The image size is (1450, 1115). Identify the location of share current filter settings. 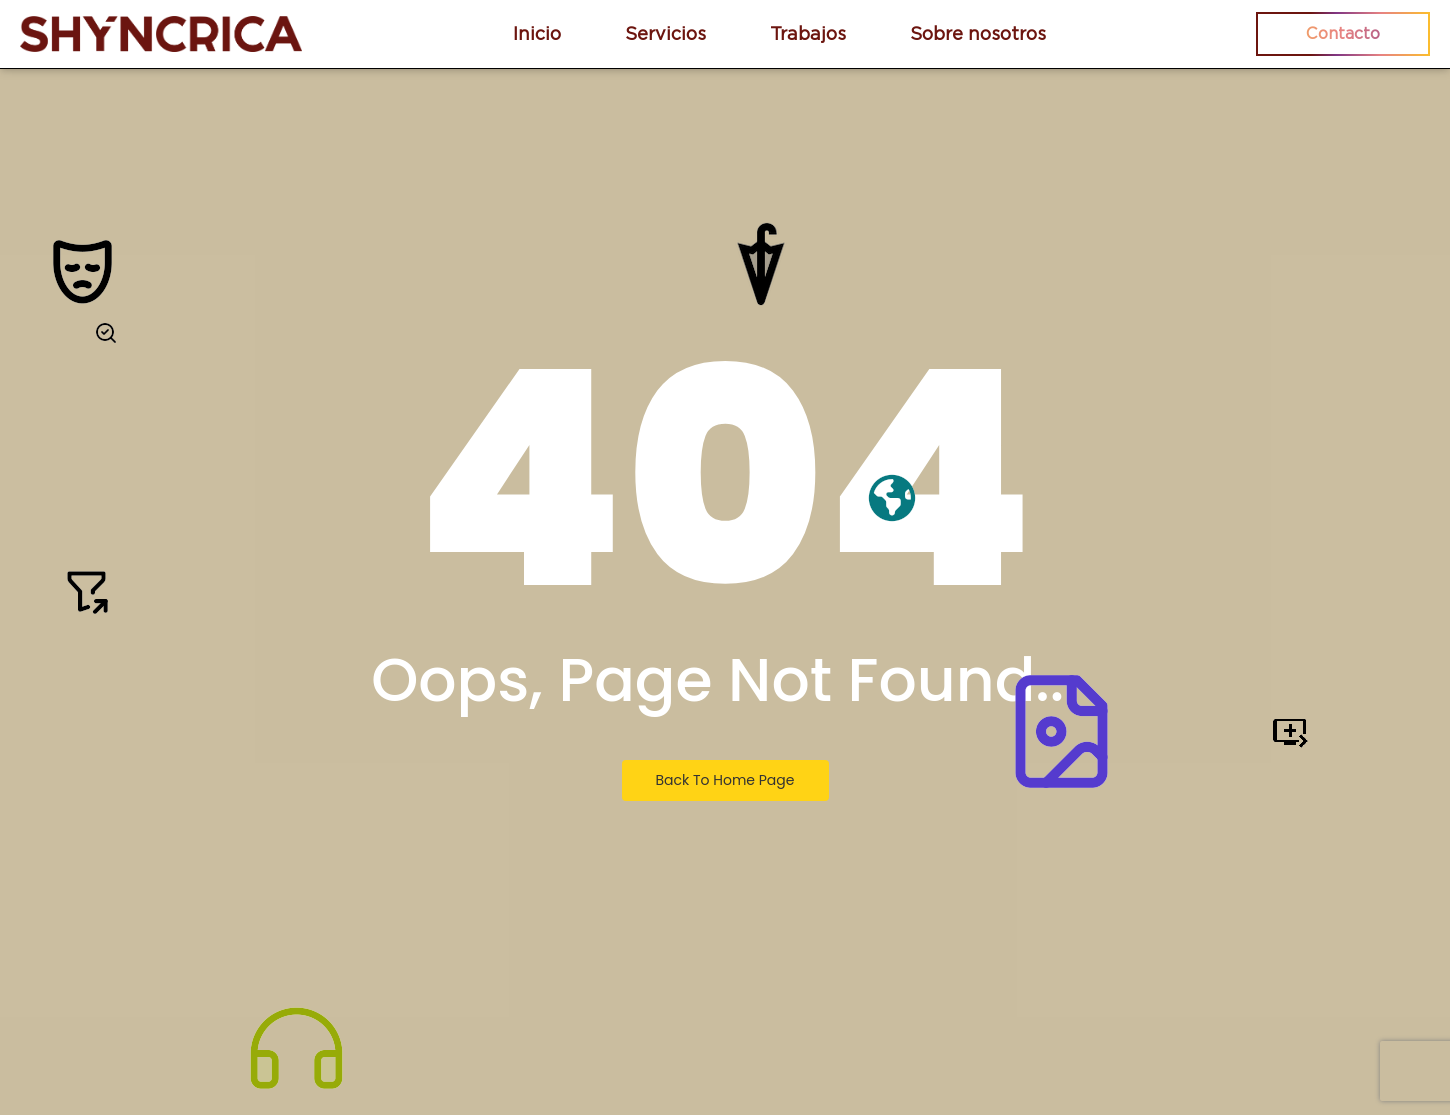
(86, 590).